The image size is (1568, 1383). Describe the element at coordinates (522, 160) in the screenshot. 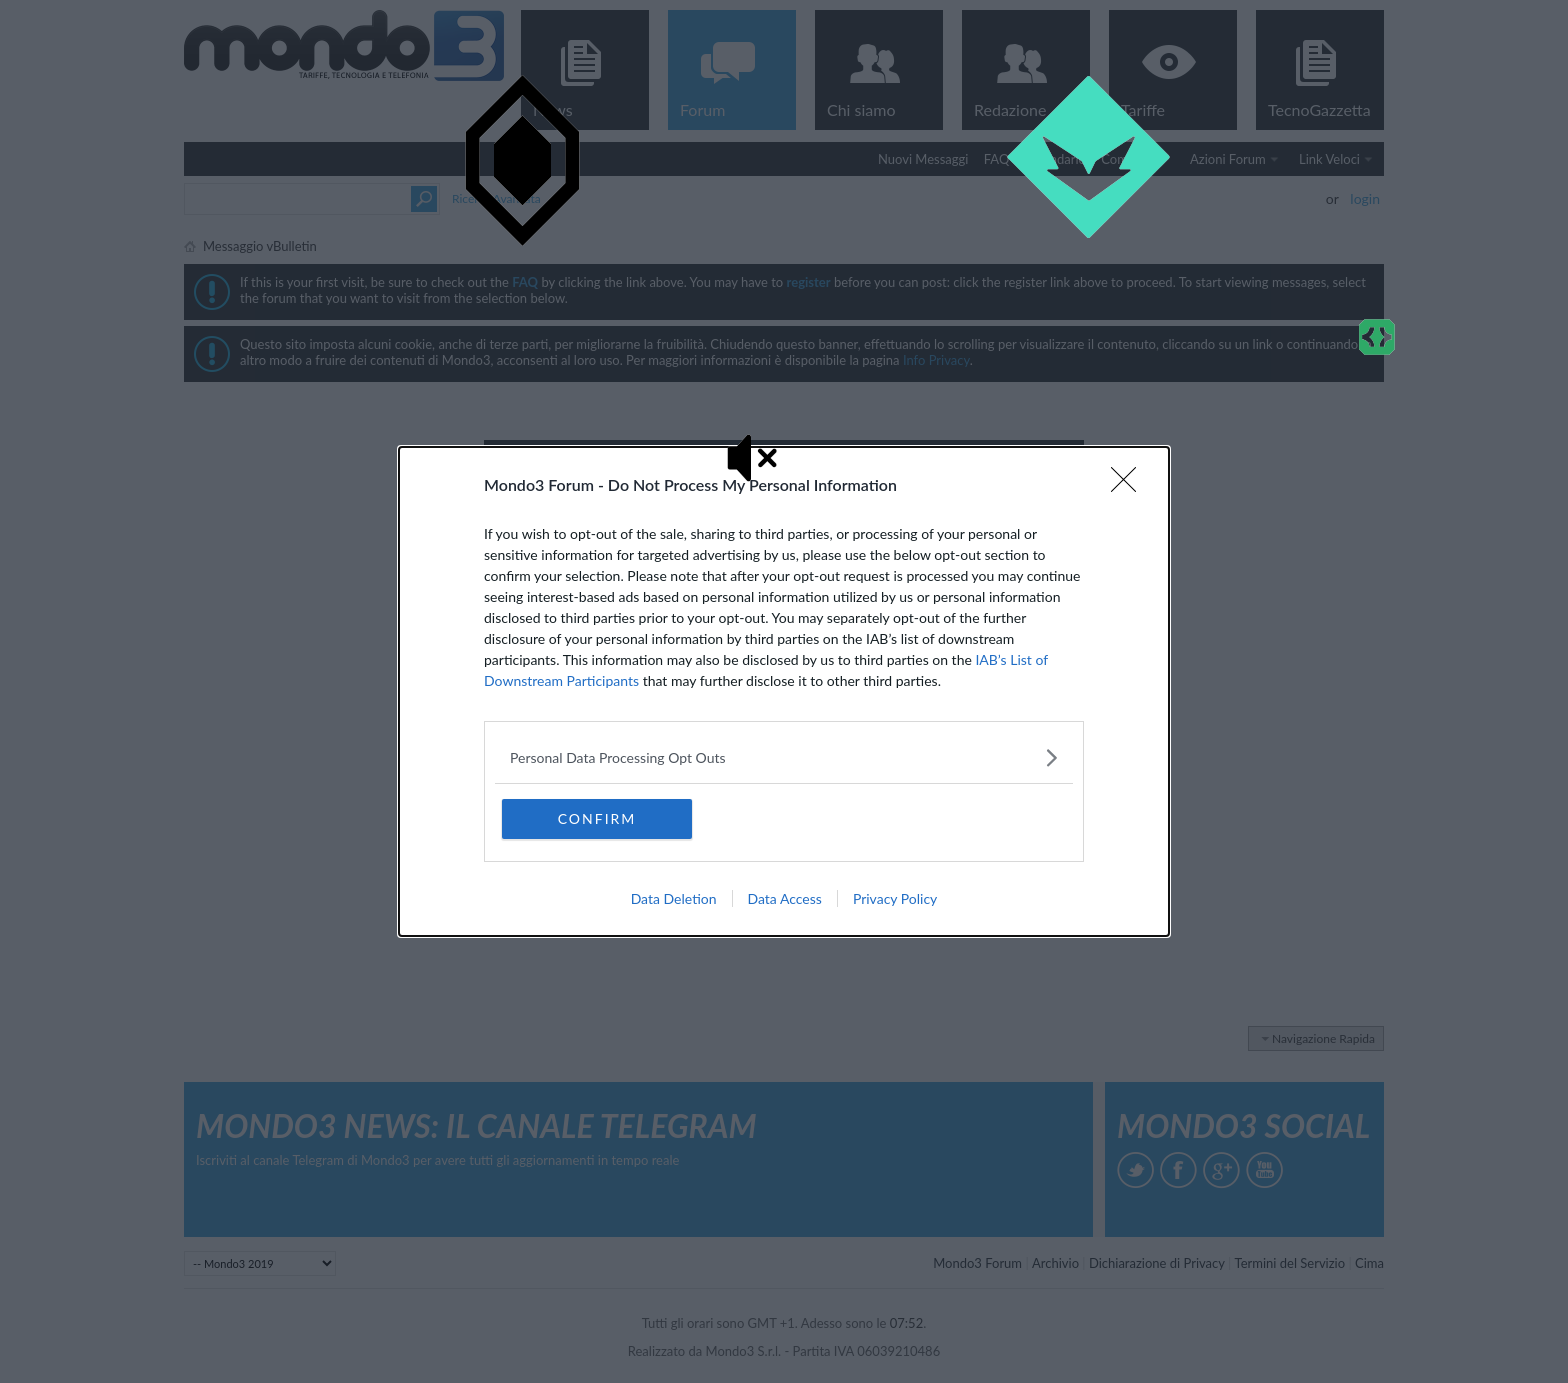

I see `indicates a Discord server booster status` at that location.